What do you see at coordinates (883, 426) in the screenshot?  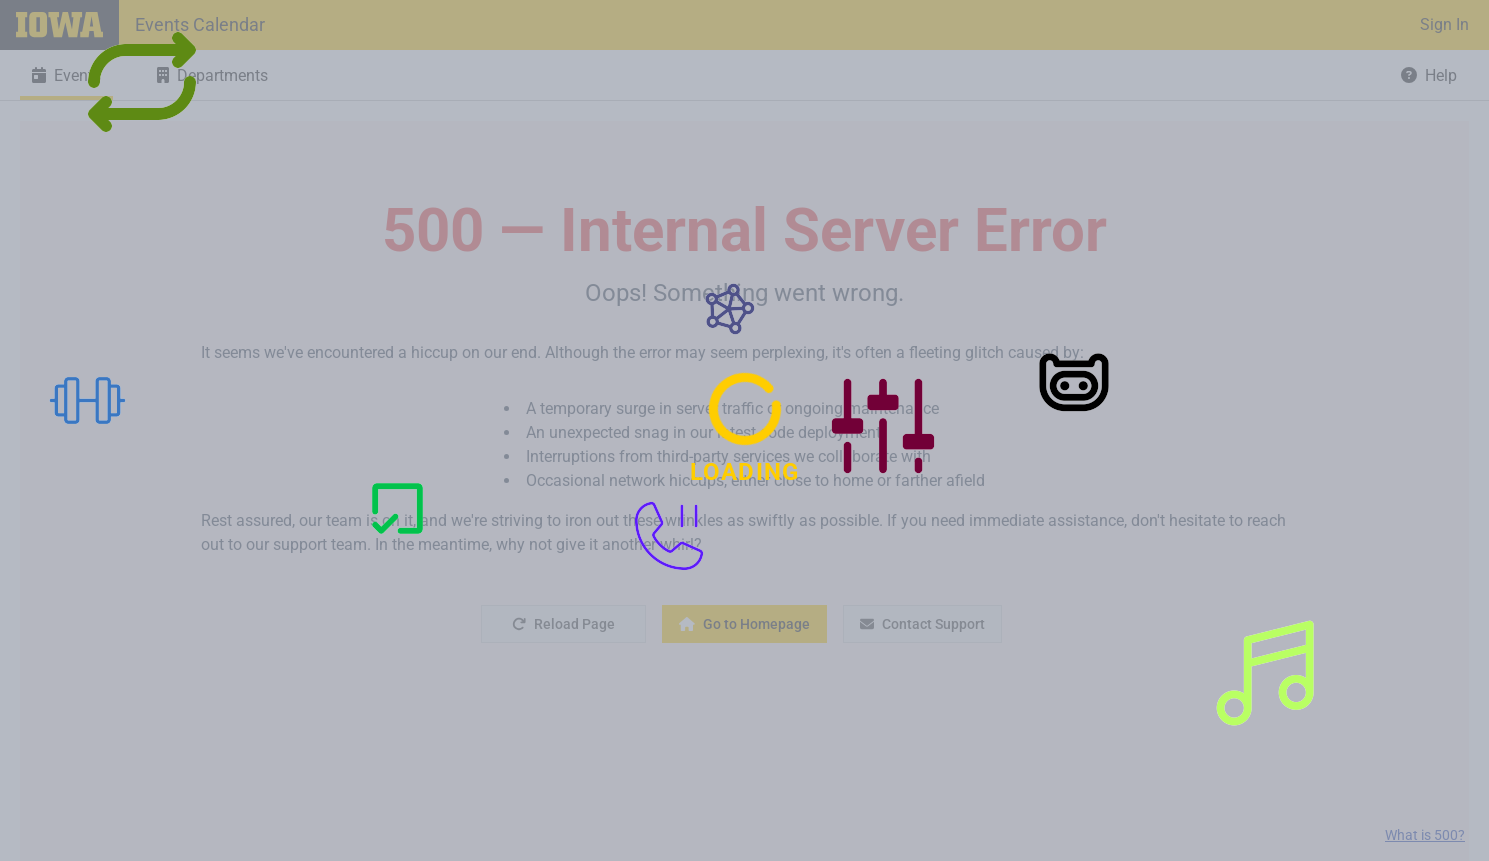 I see `adjust settings or preferences` at bounding box center [883, 426].